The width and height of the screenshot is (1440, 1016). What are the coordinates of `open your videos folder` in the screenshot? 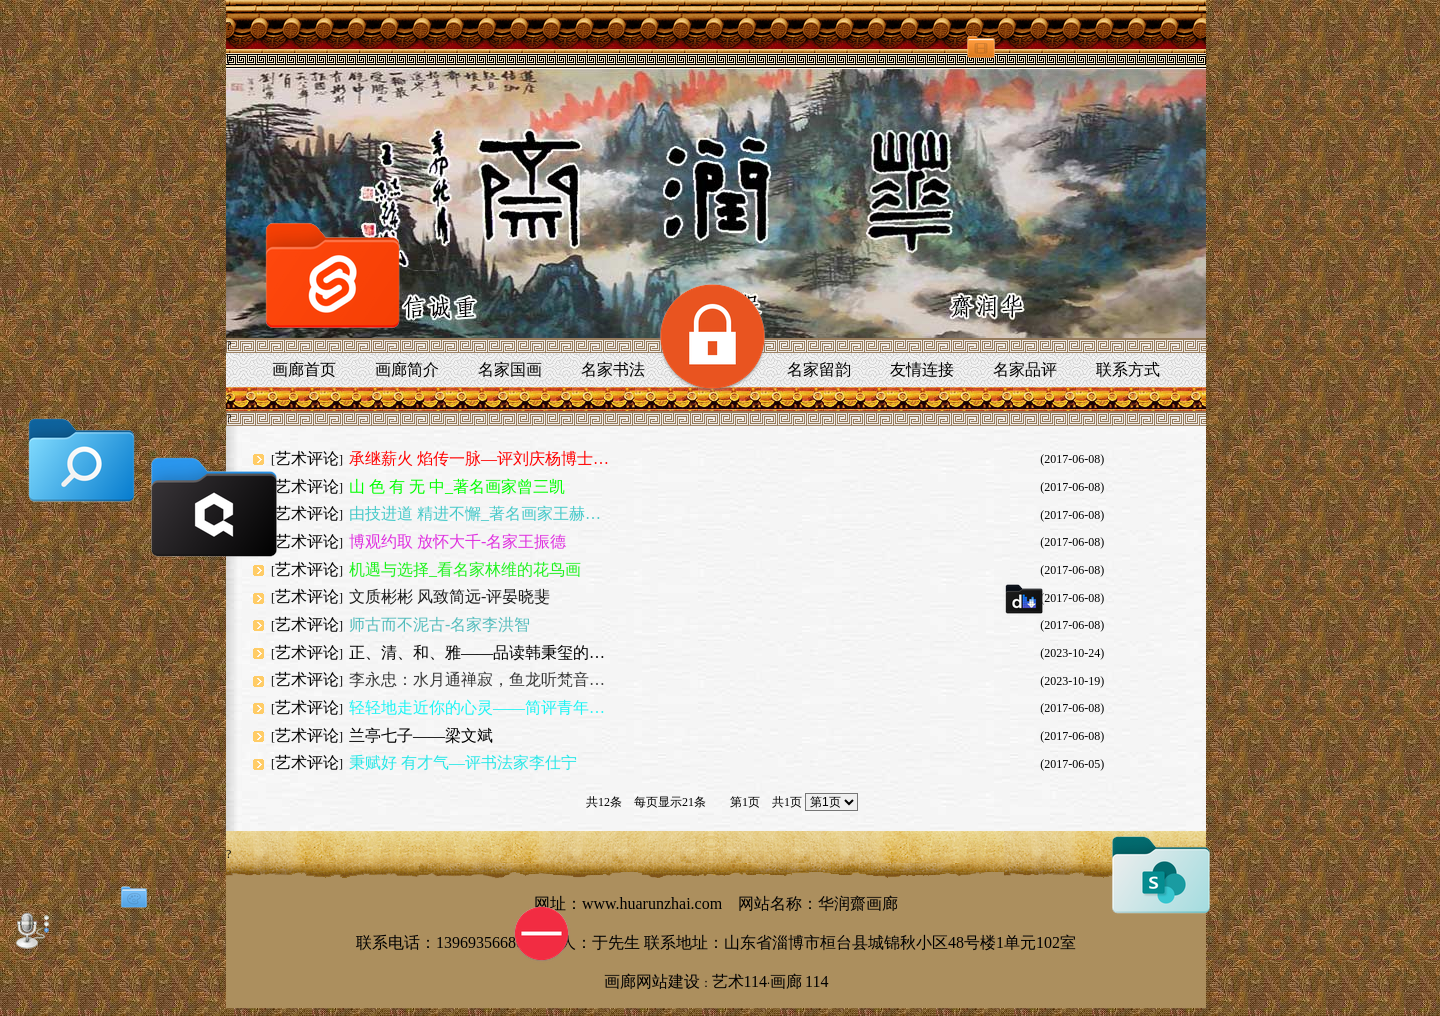 It's located at (981, 47).